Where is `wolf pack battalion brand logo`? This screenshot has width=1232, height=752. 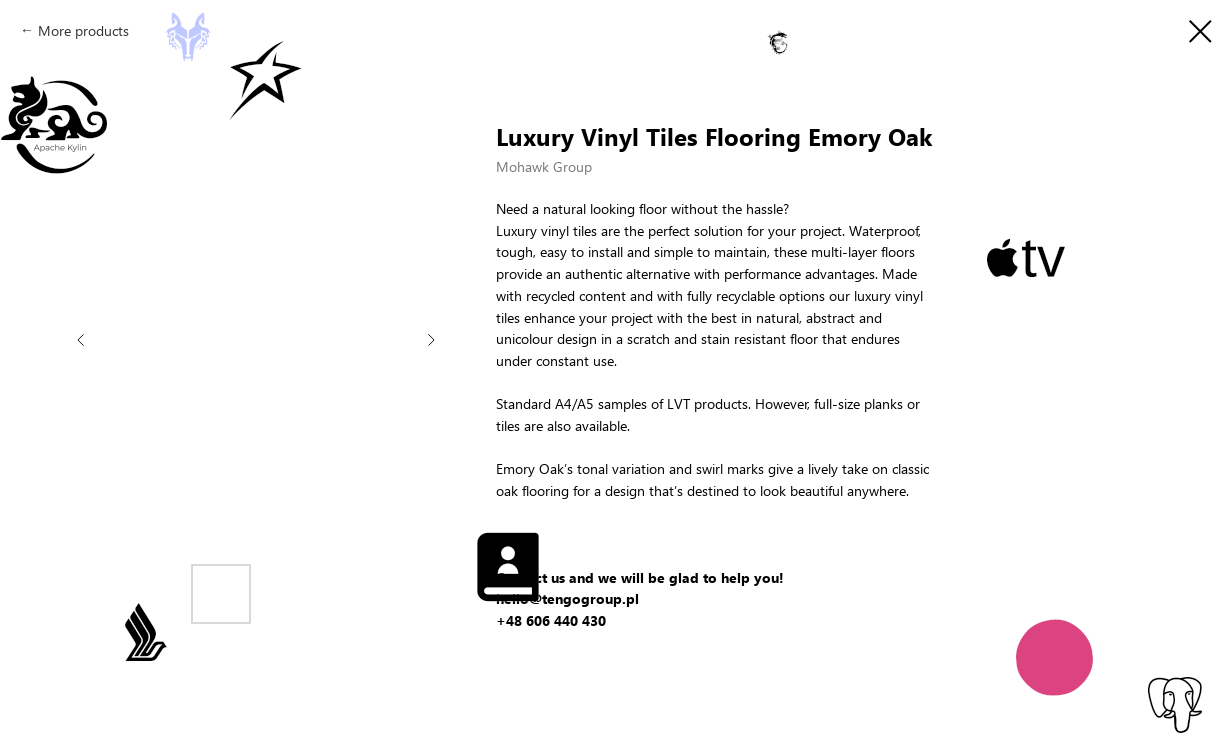 wolf pack battalion brand logo is located at coordinates (188, 37).